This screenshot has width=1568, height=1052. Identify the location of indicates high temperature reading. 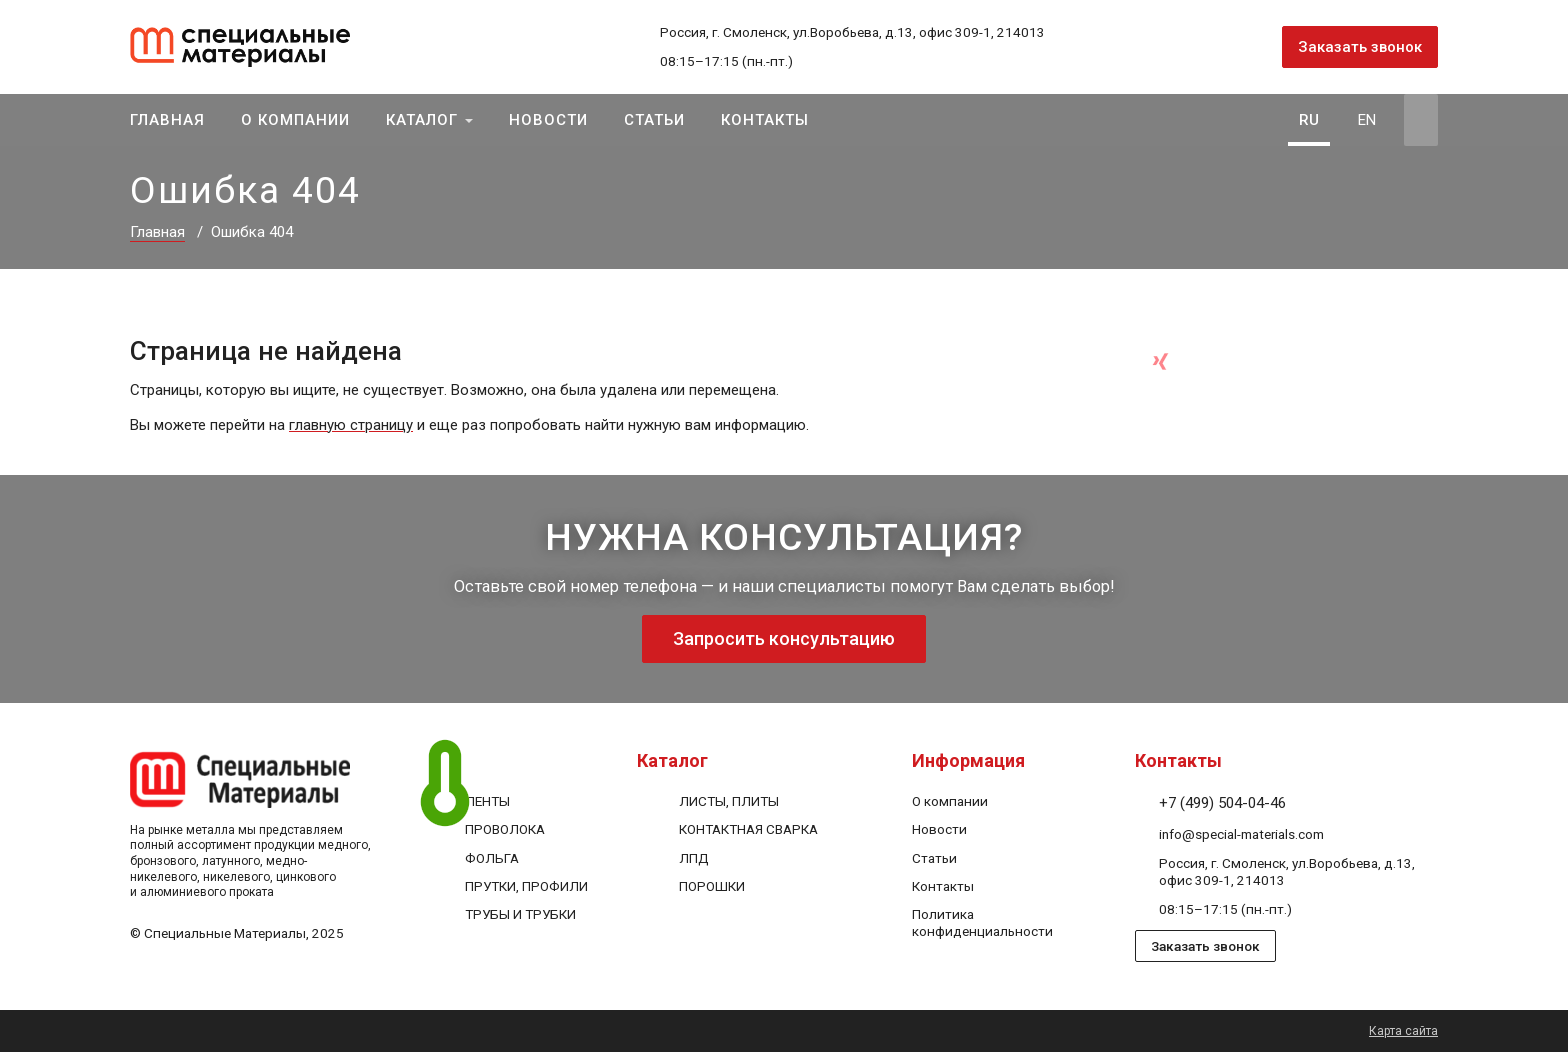
(445, 783).